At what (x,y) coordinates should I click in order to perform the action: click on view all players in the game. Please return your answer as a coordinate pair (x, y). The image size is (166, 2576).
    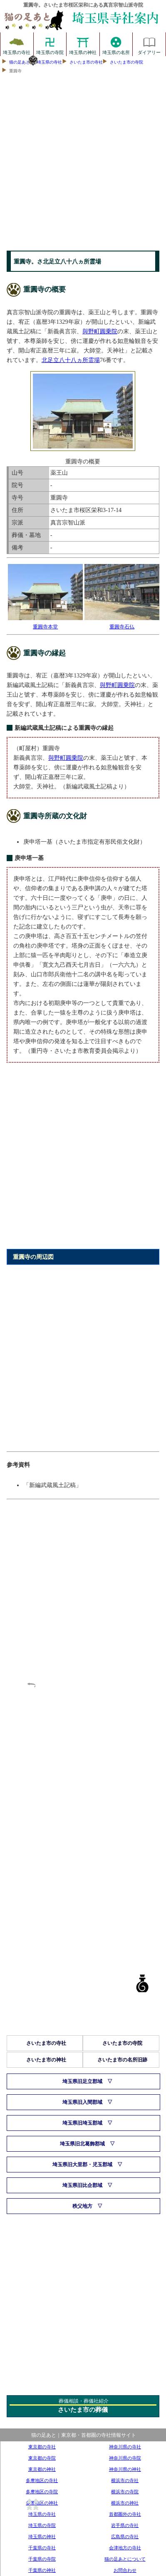
    Looking at the image, I should click on (32, 2504).